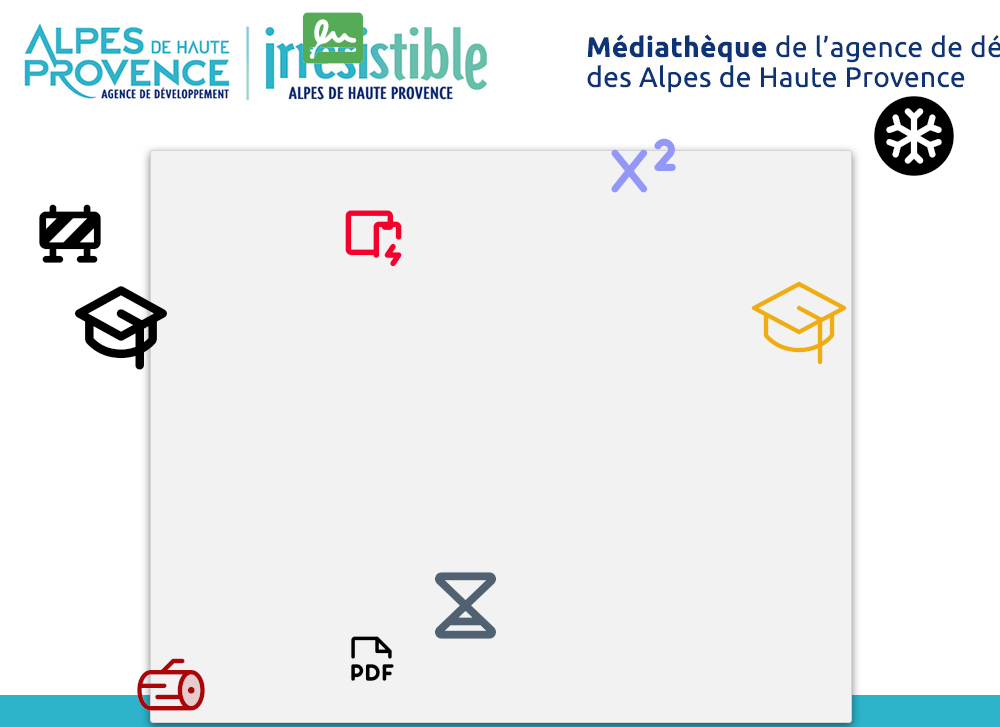 This screenshot has height=727, width=1000. What do you see at coordinates (914, 136) in the screenshot?
I see `toggle cooling or air conditioning mode` at bounding box center [914, 136].